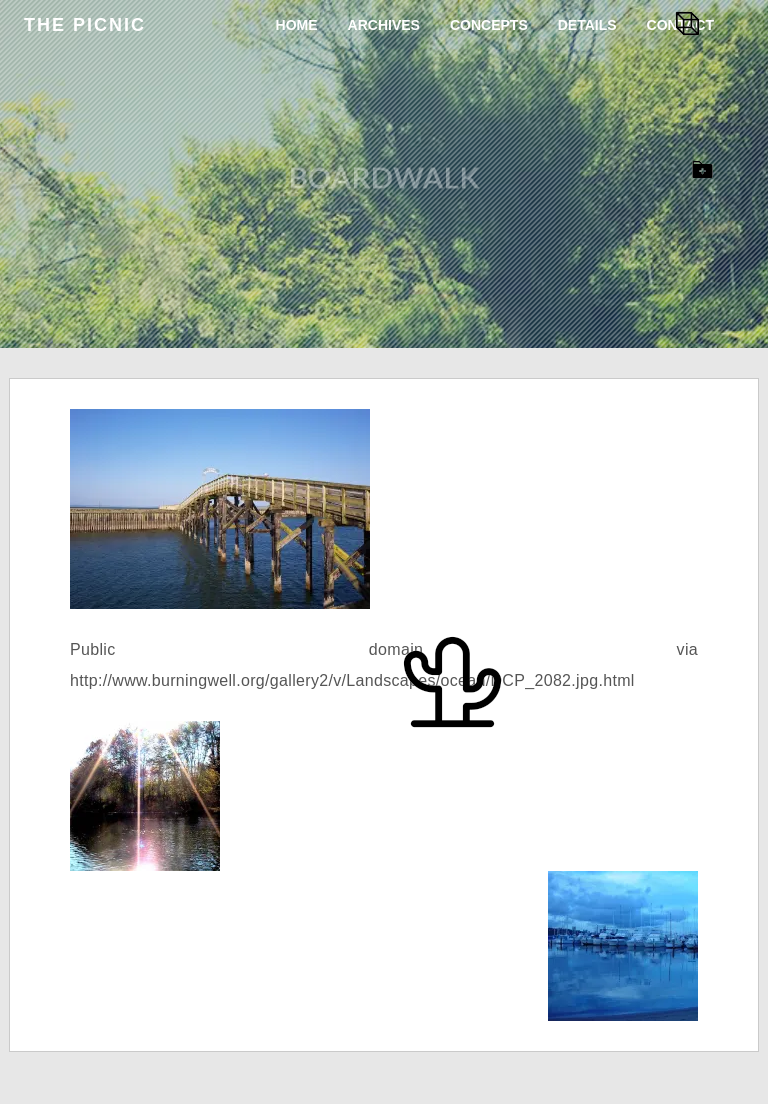  I want to click on indicates desert or arid climate theme, so click(452, 685).